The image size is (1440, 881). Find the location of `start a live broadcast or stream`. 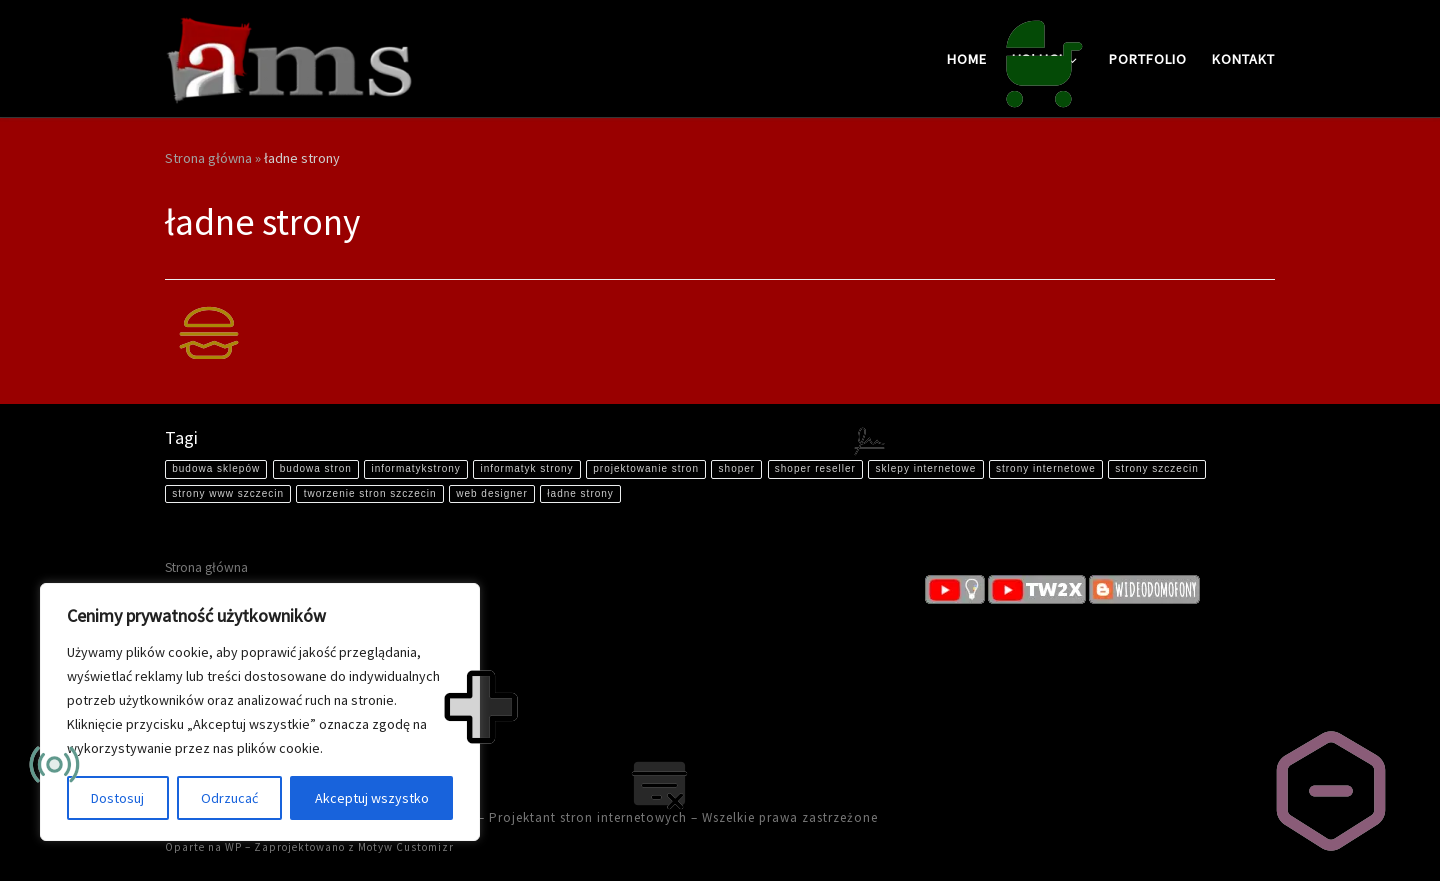

start a live broadcast or stream is located at coordinates (54, 764).